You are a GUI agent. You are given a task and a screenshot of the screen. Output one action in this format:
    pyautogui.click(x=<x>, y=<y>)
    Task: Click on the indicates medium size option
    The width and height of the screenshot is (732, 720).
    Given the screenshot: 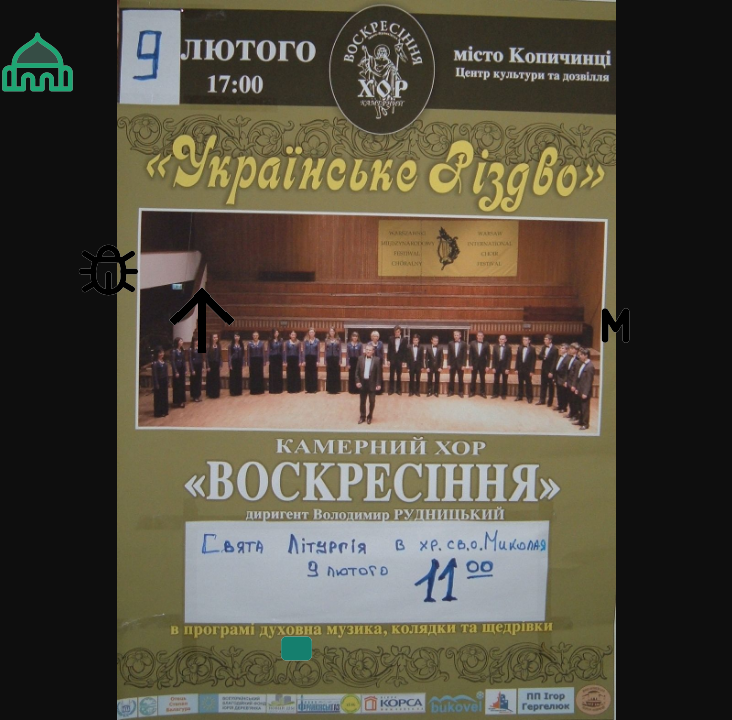 What is the action you would take?
    pyautogui.click(x=615, y=325)
    